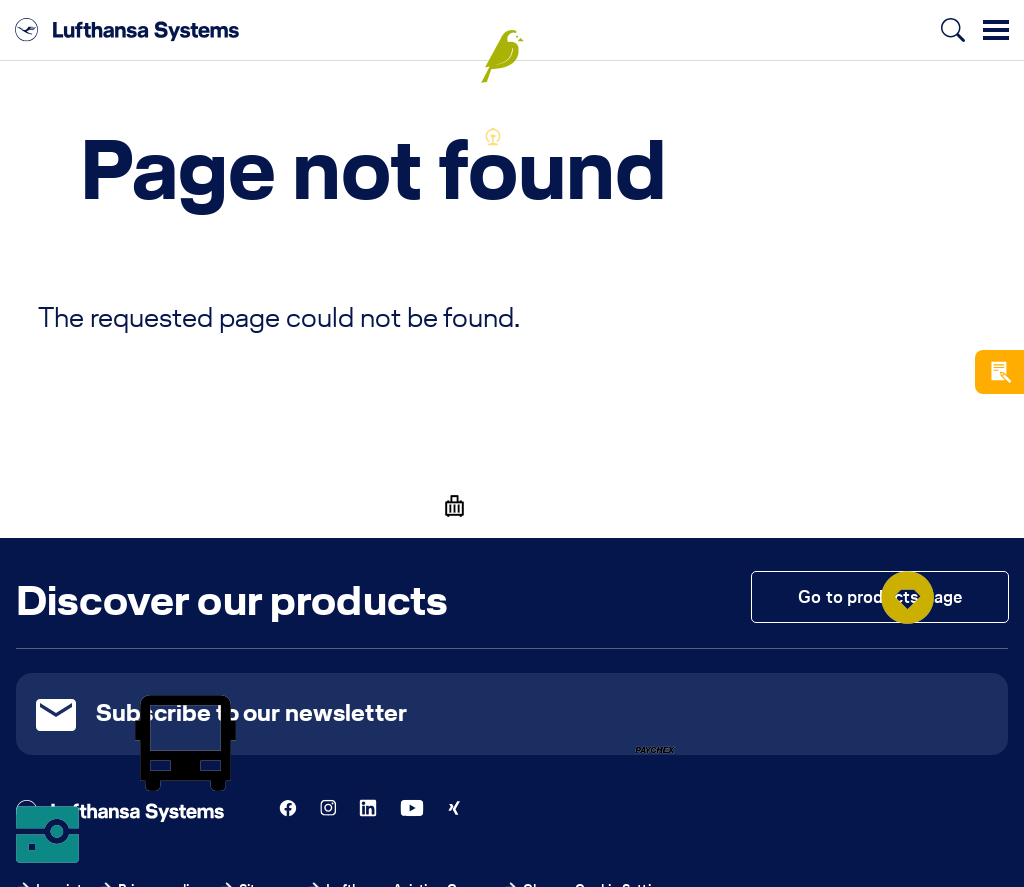 Image resolution: width=1024 pixels, height=887 pixels. What do you see at coordinates (493, 137) in the screenshot?
I see `china railway logo` at bounding box center [493, 137].